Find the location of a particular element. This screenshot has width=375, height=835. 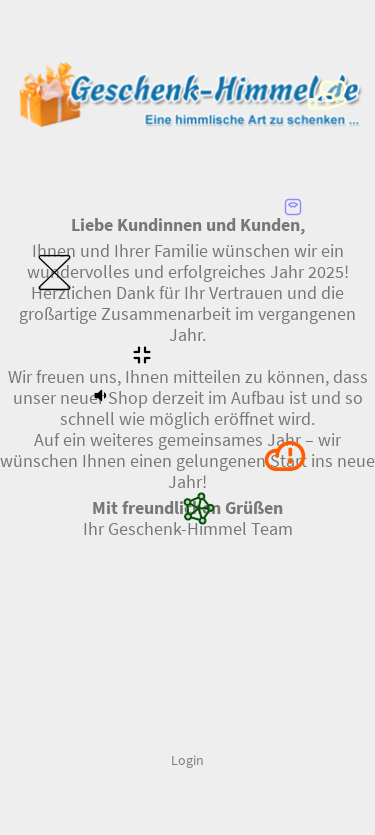

connect to the fediverse network is located at coordinates (198, 508).